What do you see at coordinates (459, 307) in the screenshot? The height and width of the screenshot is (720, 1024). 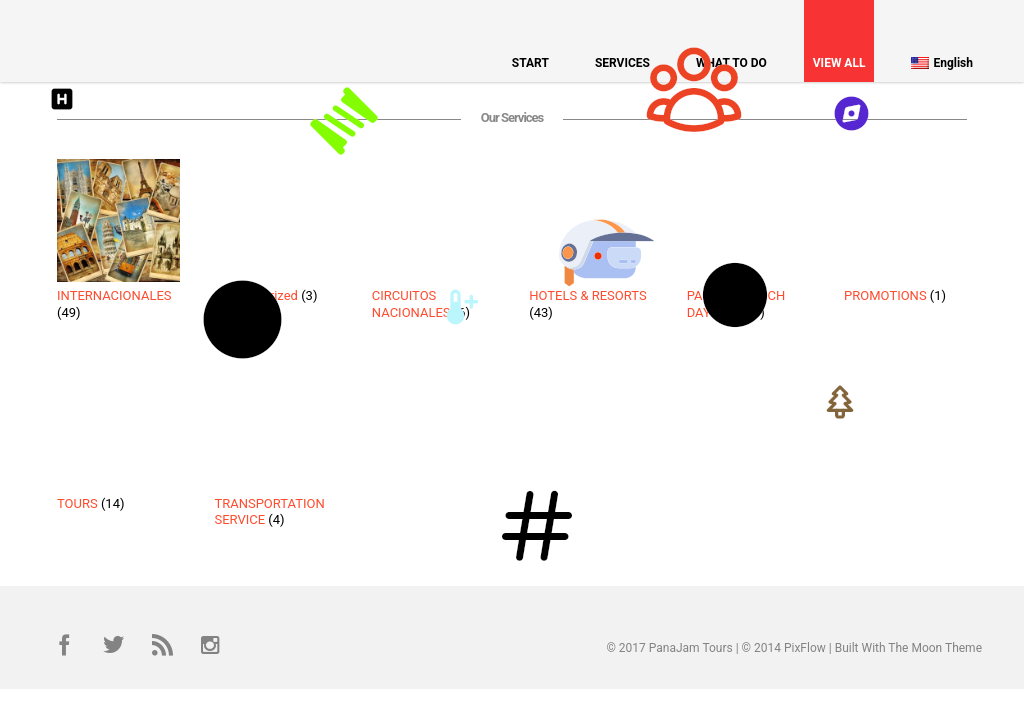 I see `increase temperature setting` at bounding box center [459, 307].